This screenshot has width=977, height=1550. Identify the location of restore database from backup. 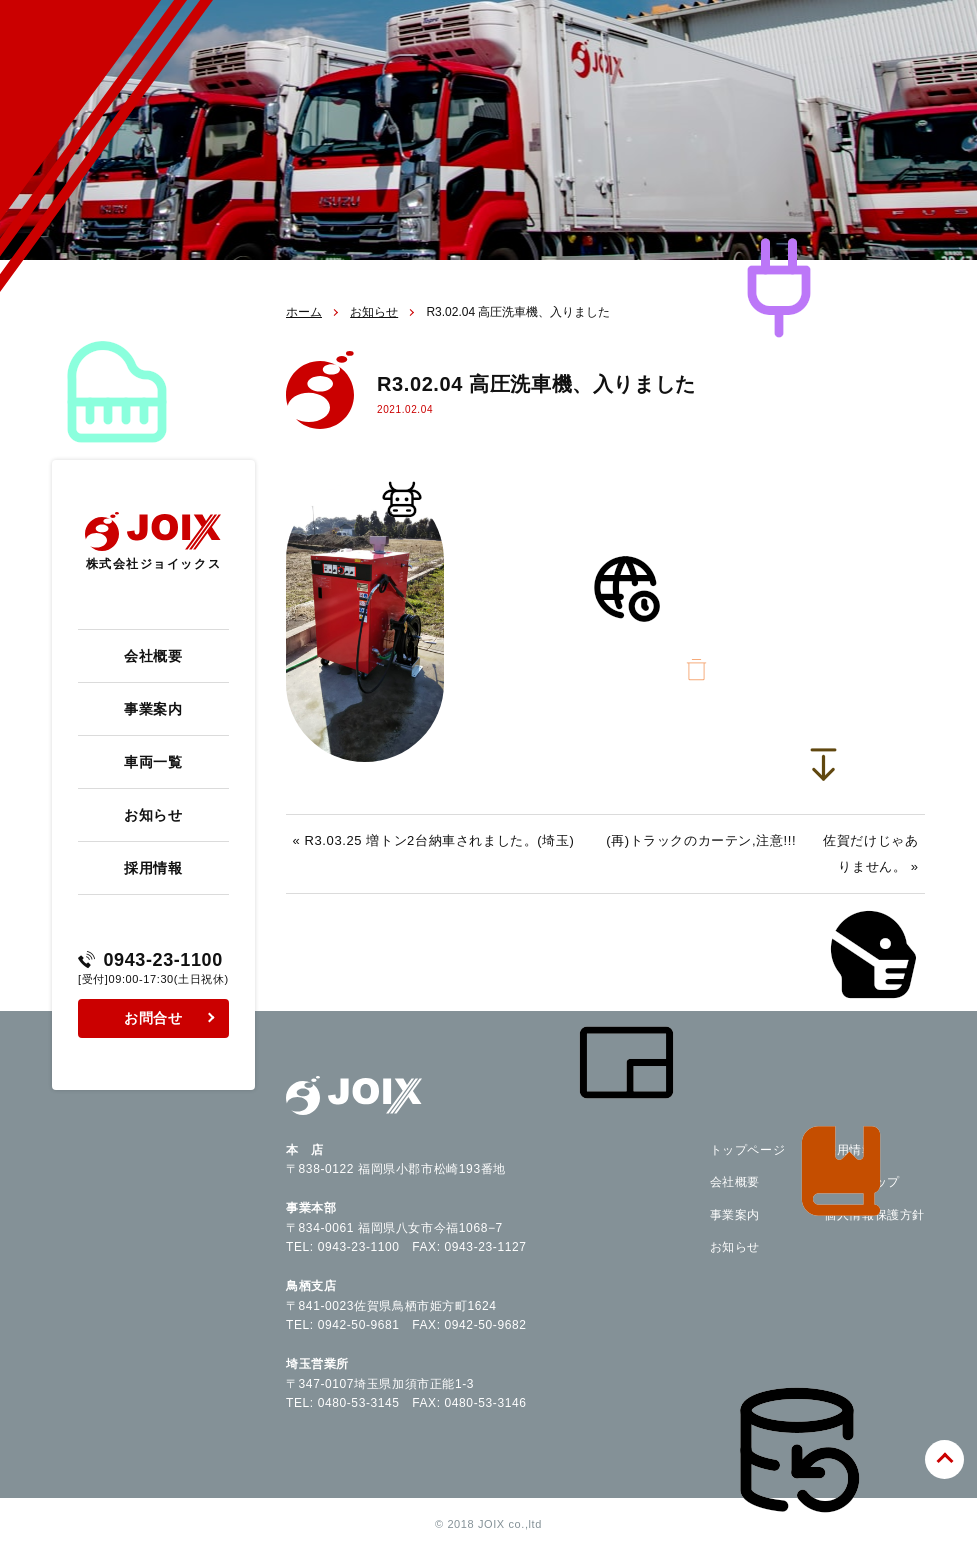
(797, 1450).